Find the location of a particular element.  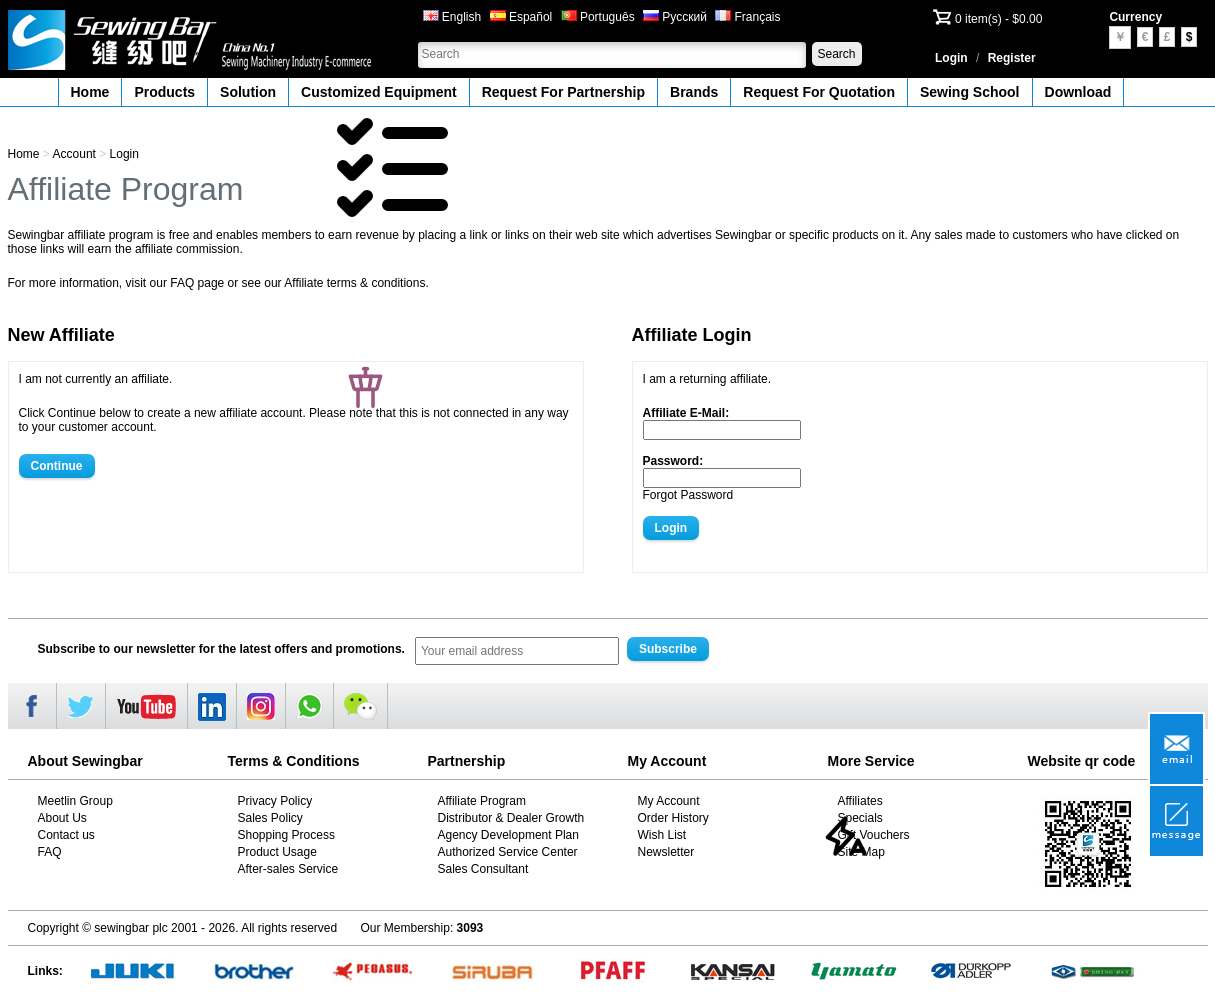

auto-enhance or quick optimize content is located at coordinates (845, 837).